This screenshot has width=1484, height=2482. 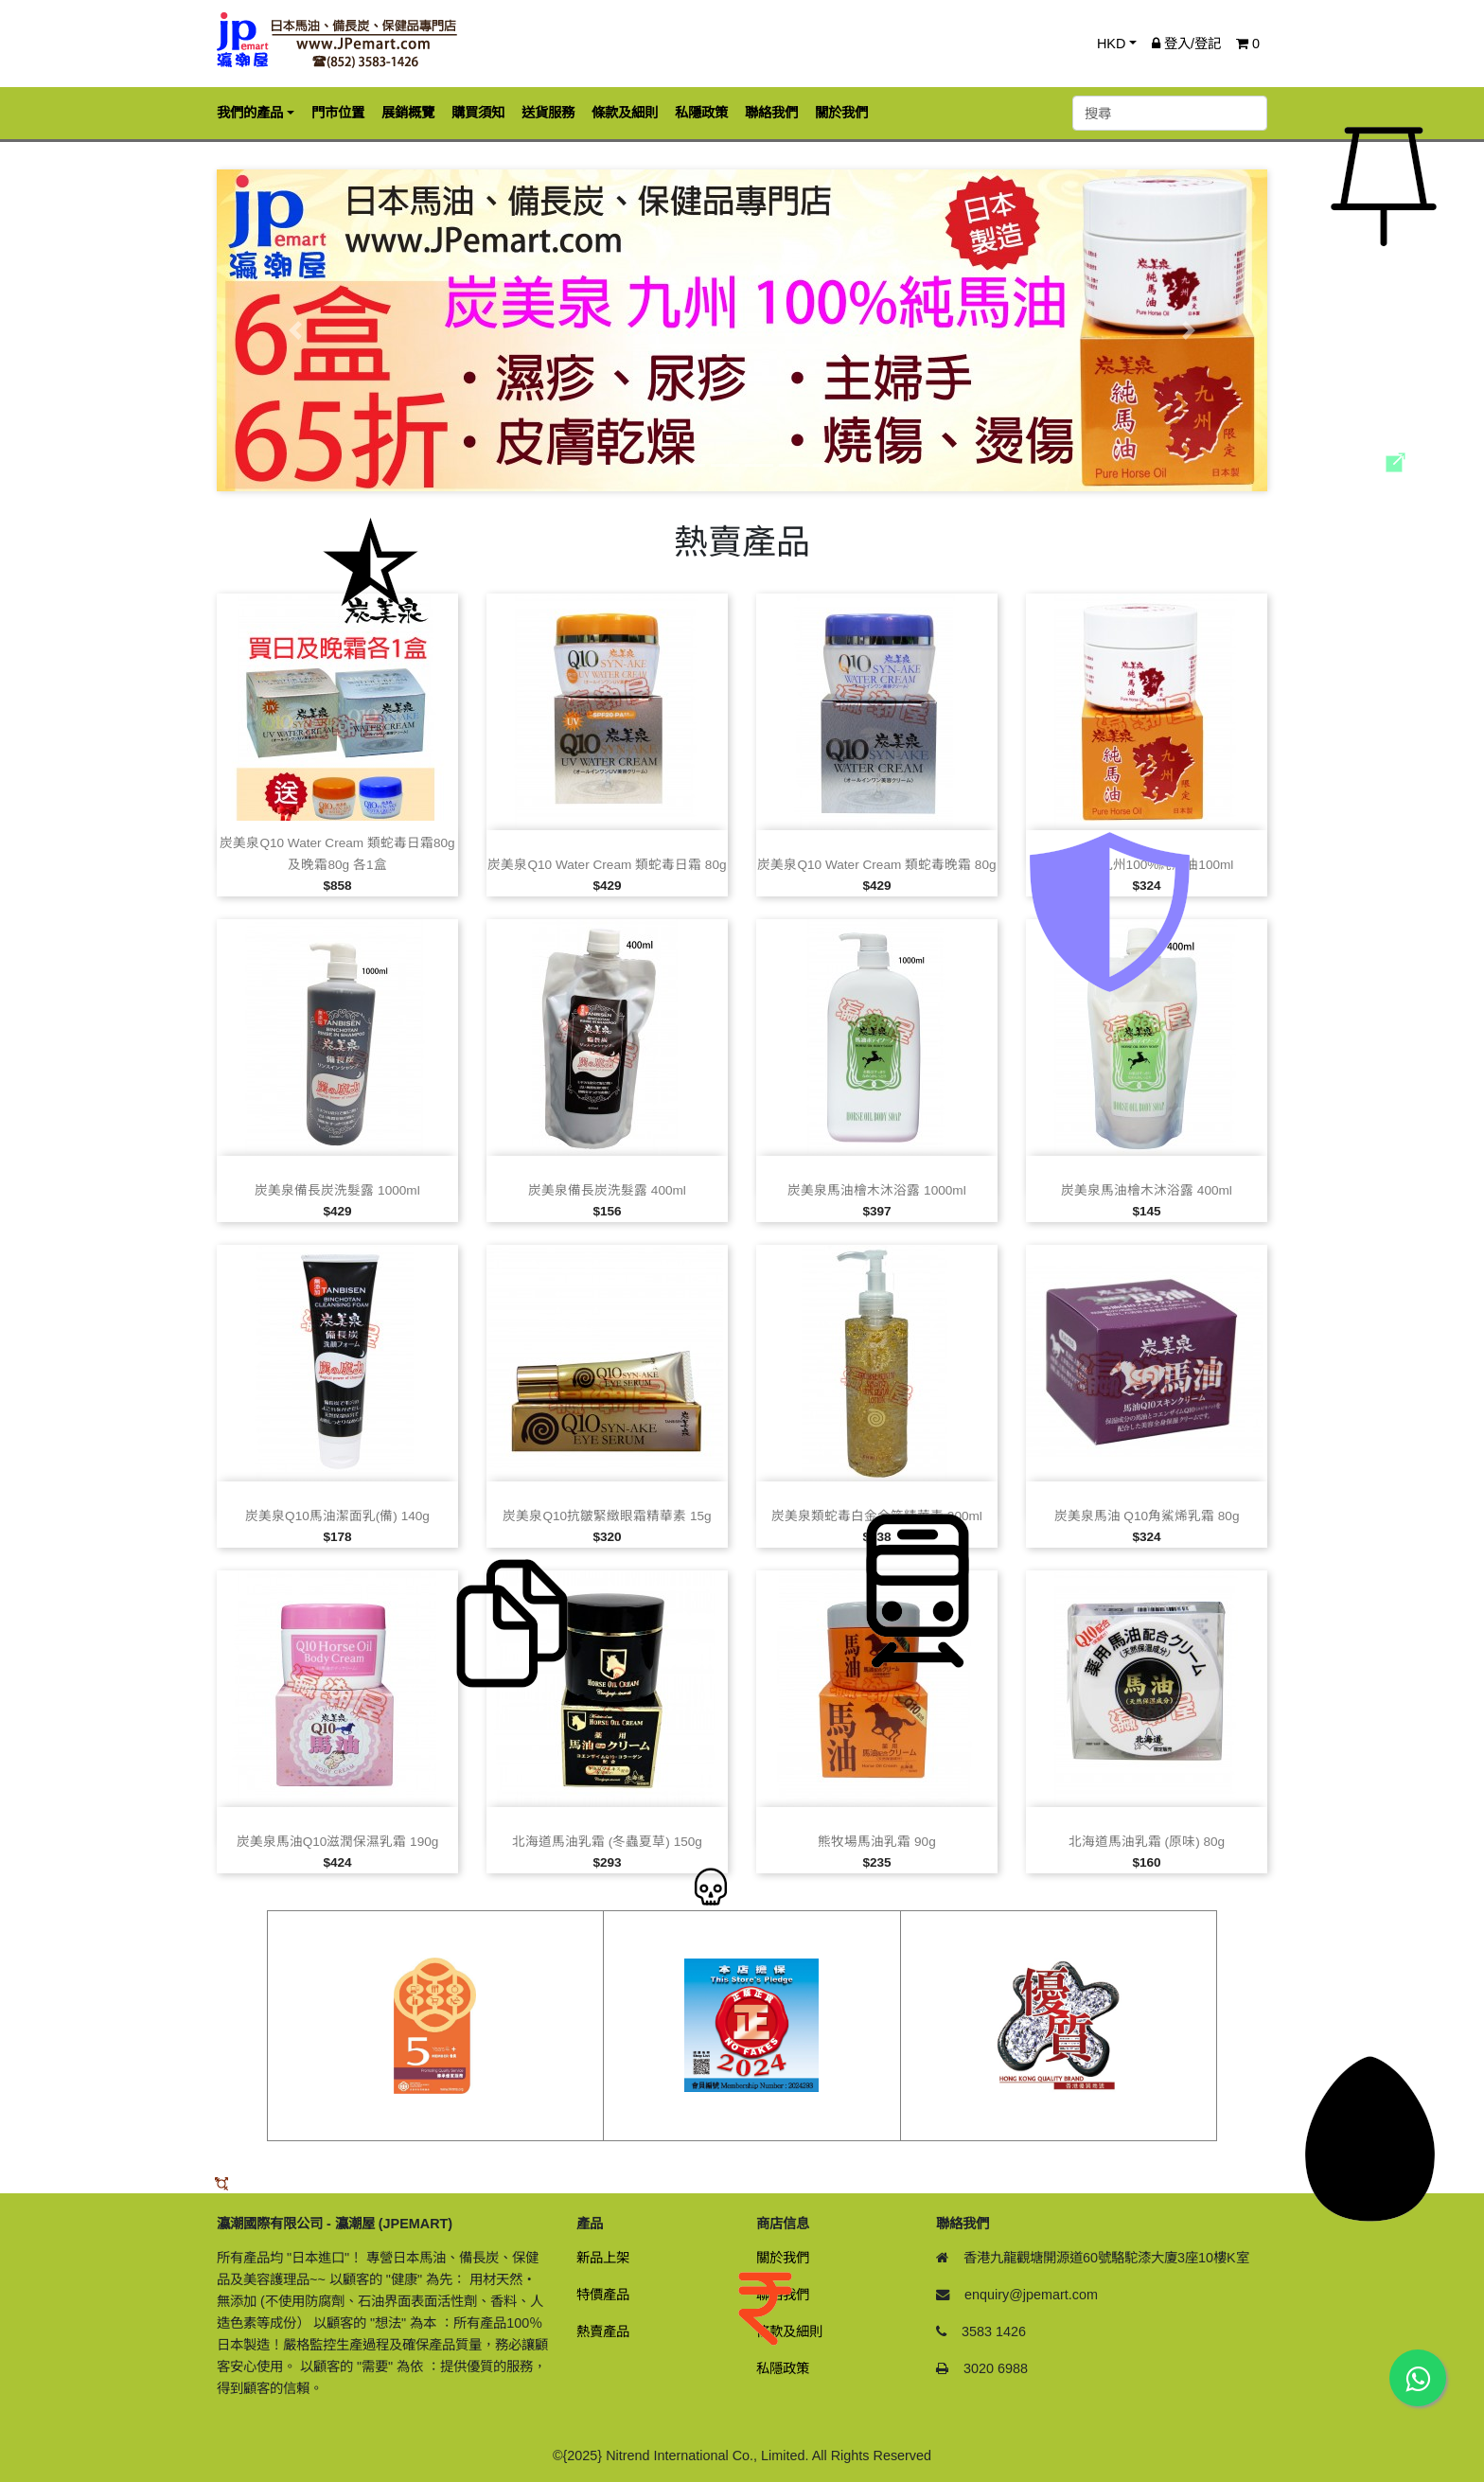 I want to click on view price in Indian rupees, so click(x=762, y=2307).